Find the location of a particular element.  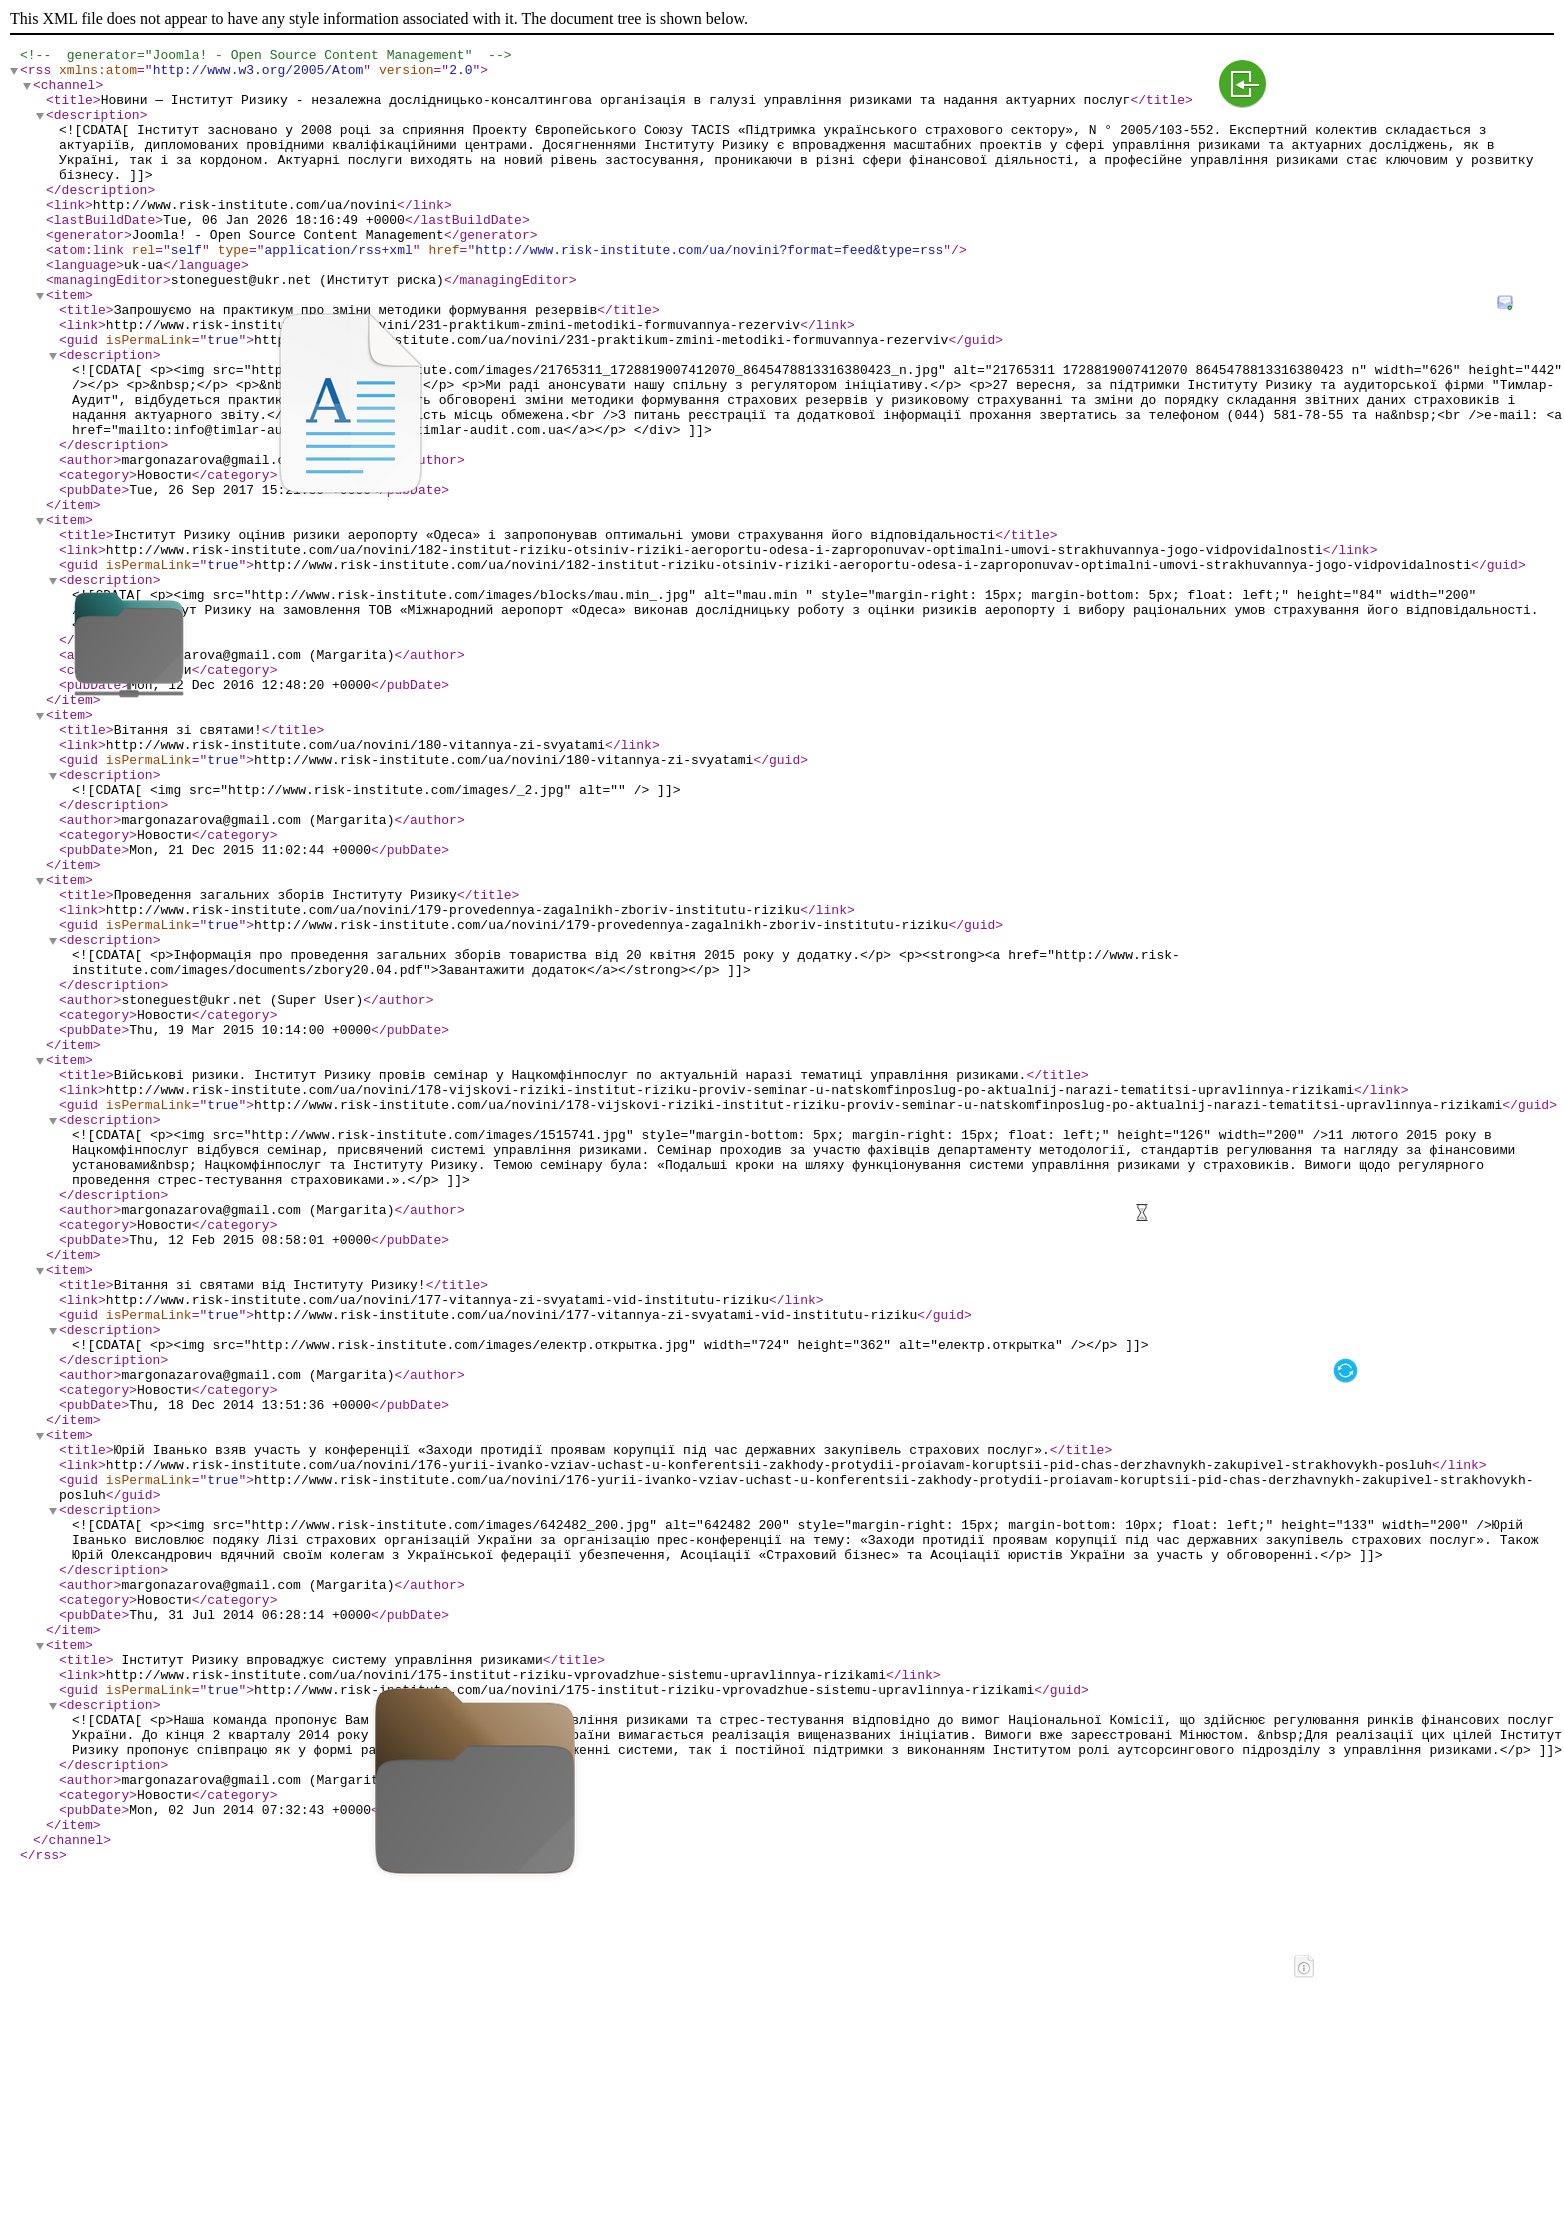

log out of your account is located at coordinates (1243, 84).